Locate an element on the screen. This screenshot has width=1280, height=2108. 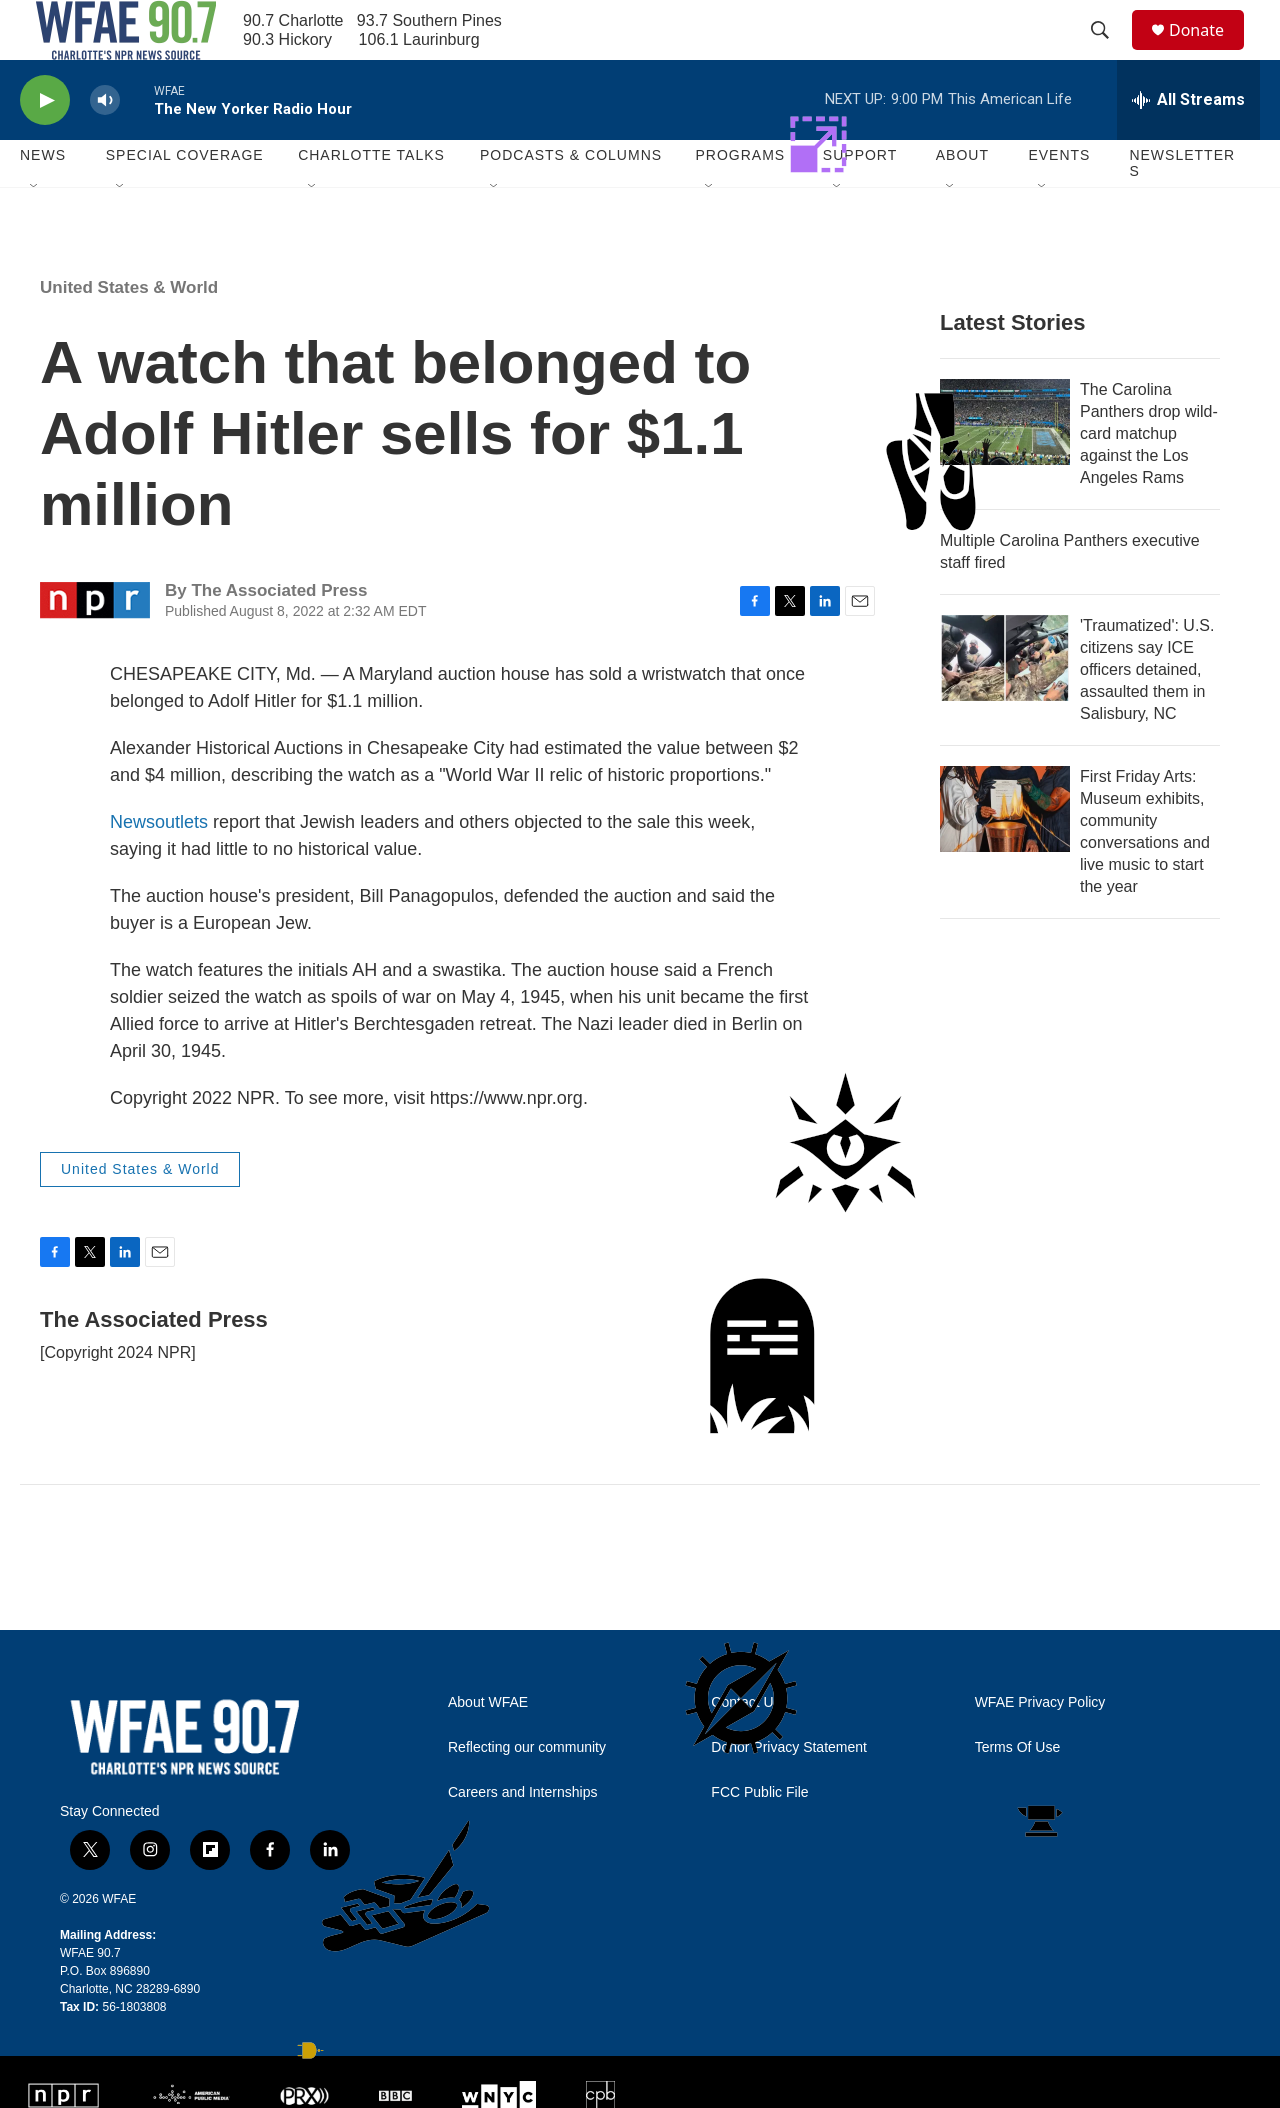
navigate to map or directions is located at coordinates (741, 1698).